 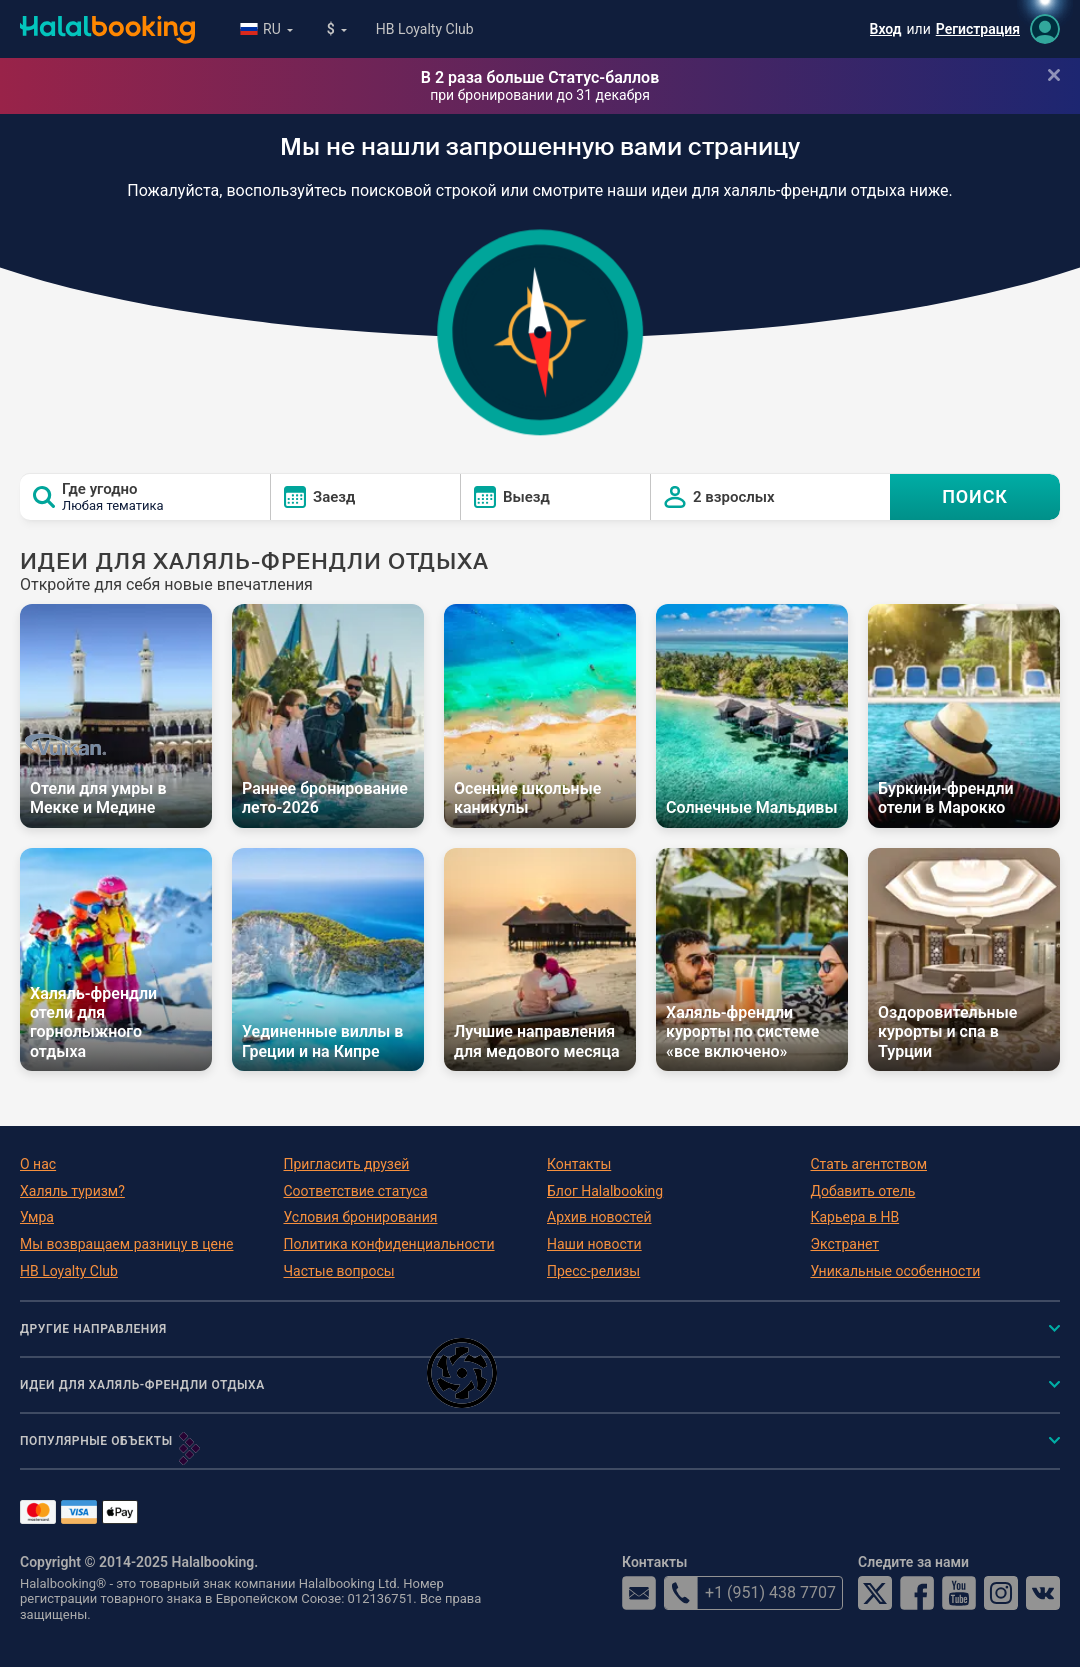 What do you see at coordinates (189, 1448) in the screenshot?
I see `open TestRail test management platform` at bounding box center [189, 1448].